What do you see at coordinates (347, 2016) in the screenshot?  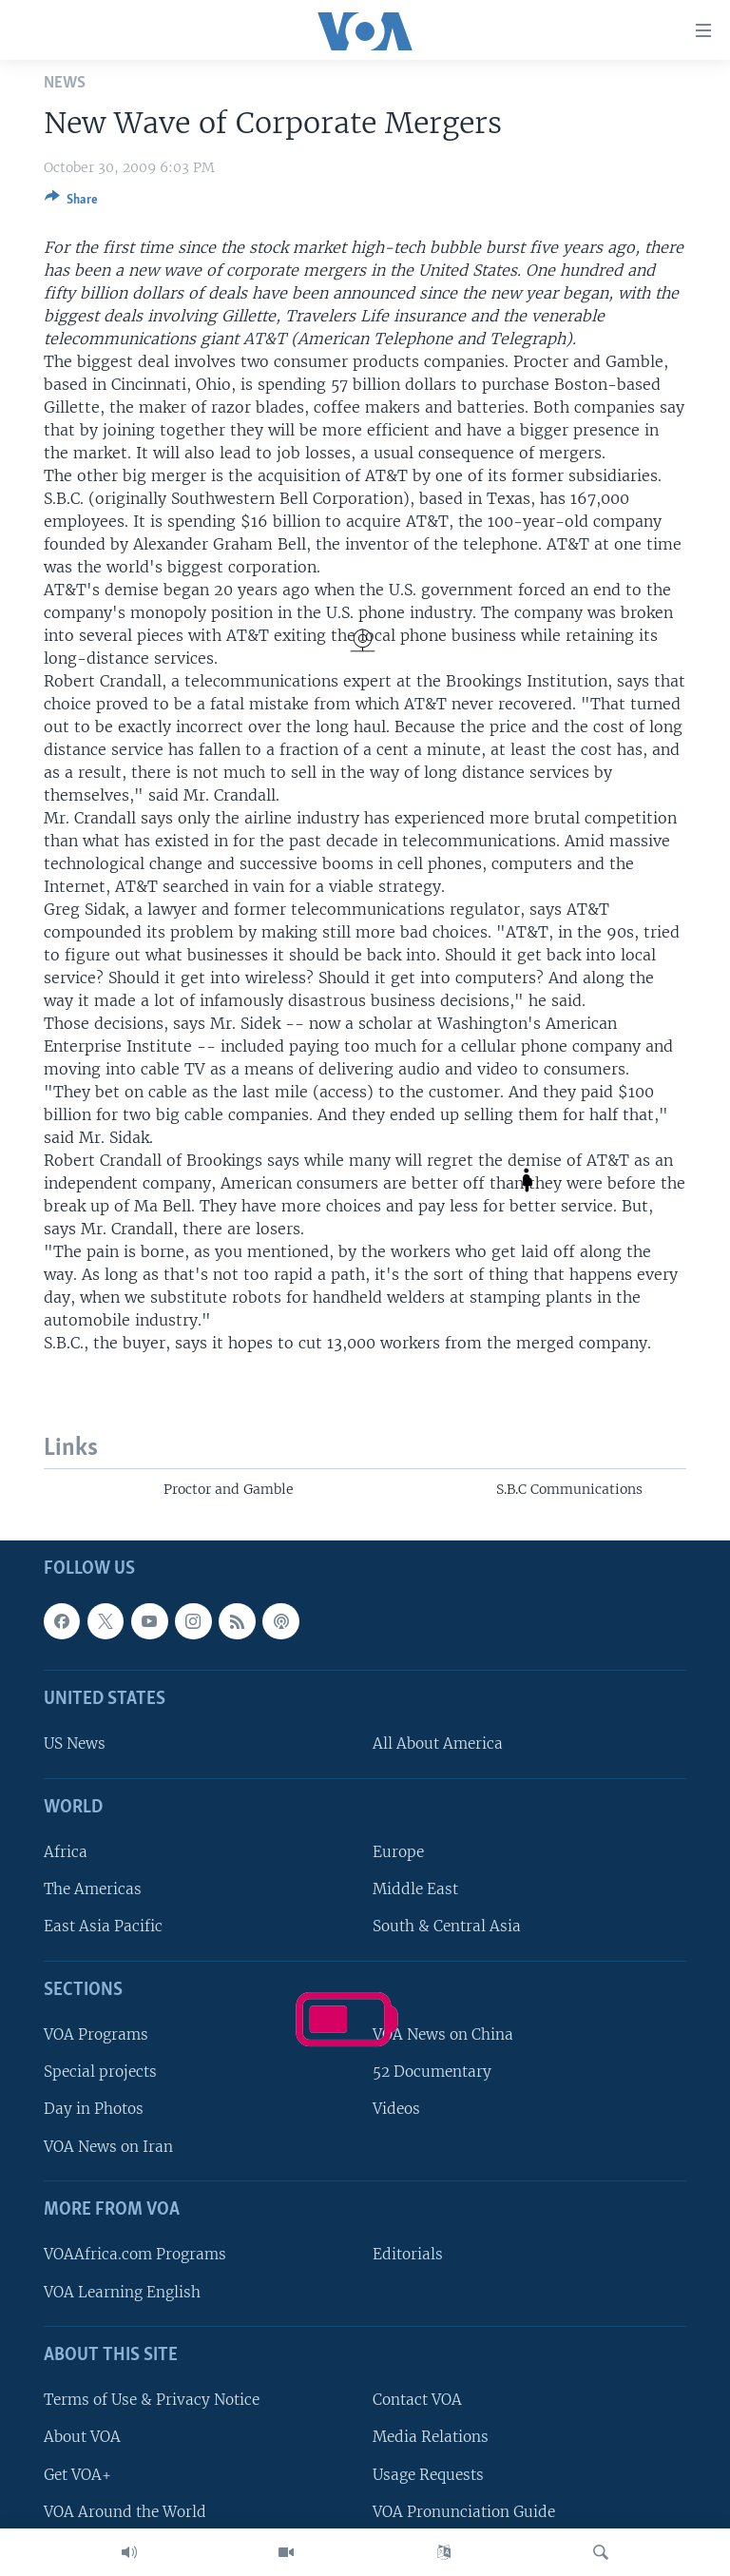 I see `indicates battery at 50% charge` at bounding box center [347, 2016].